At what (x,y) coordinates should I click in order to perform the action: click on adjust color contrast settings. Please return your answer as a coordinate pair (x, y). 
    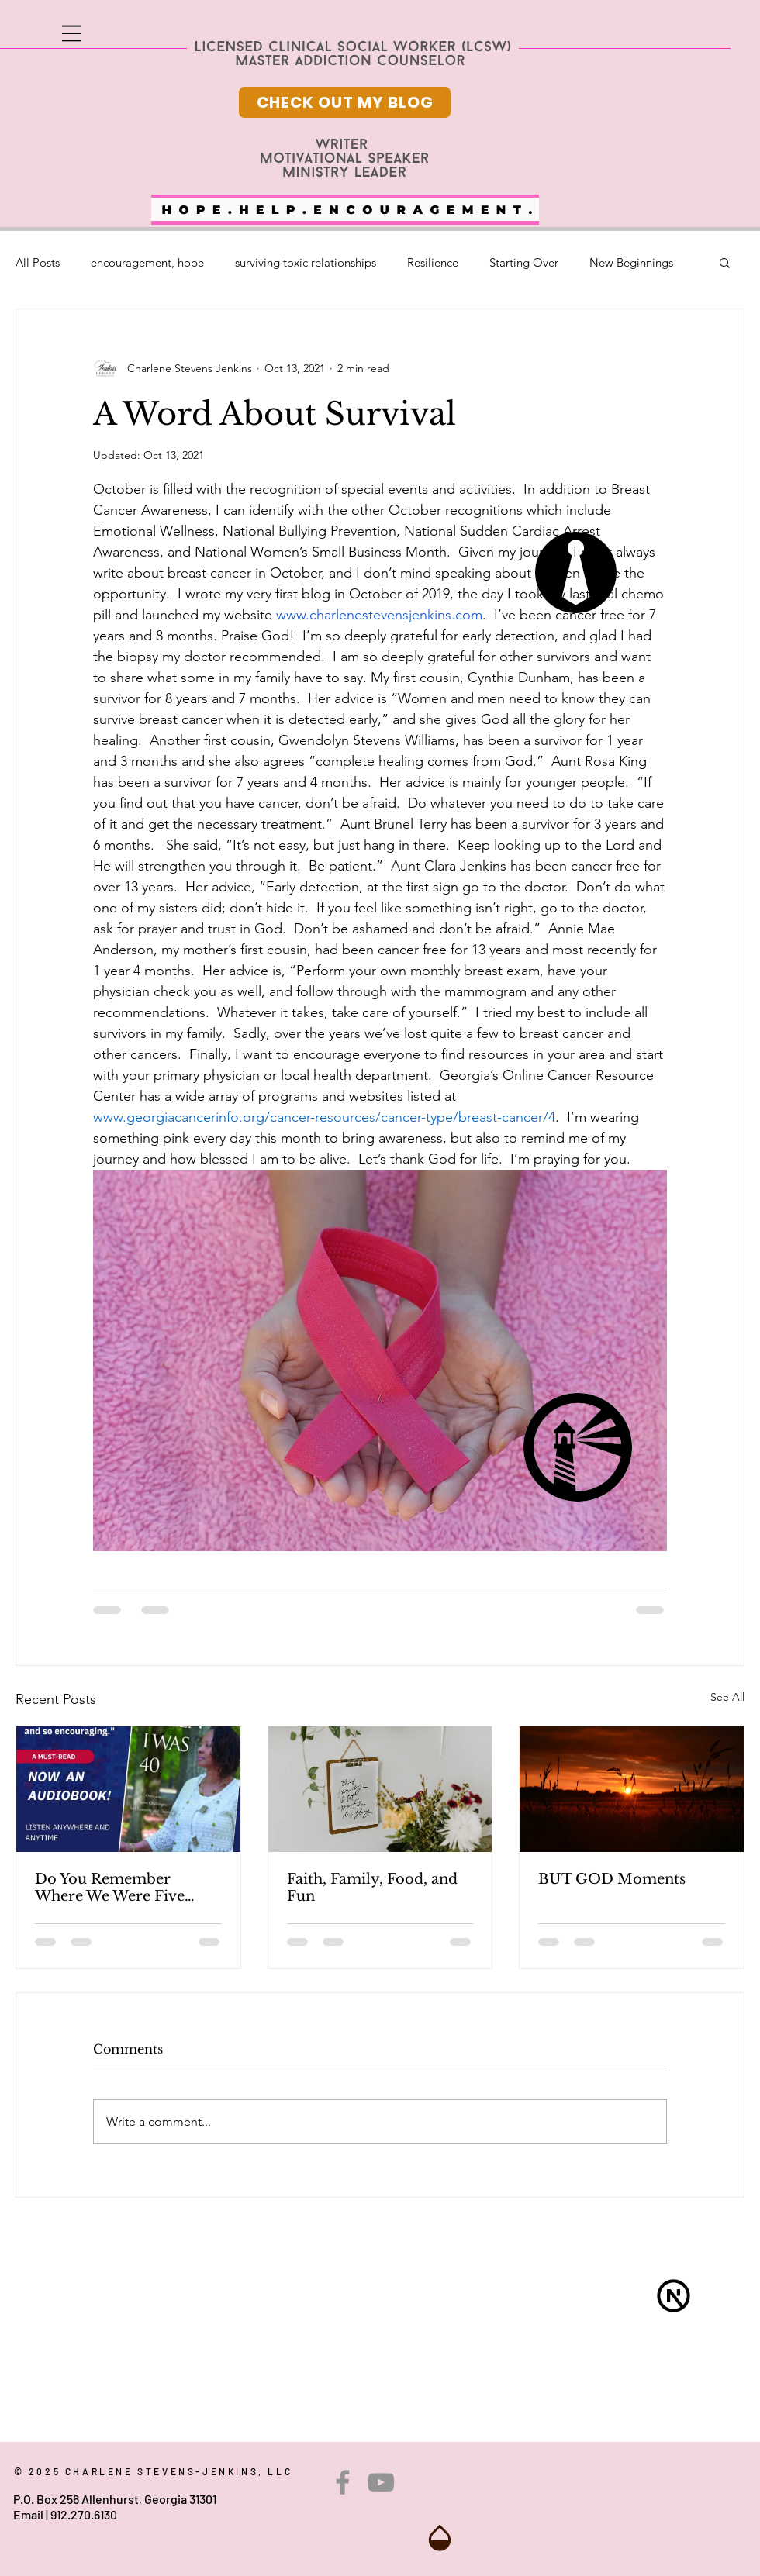
    Looking at the image, I should click on (440, 2539).